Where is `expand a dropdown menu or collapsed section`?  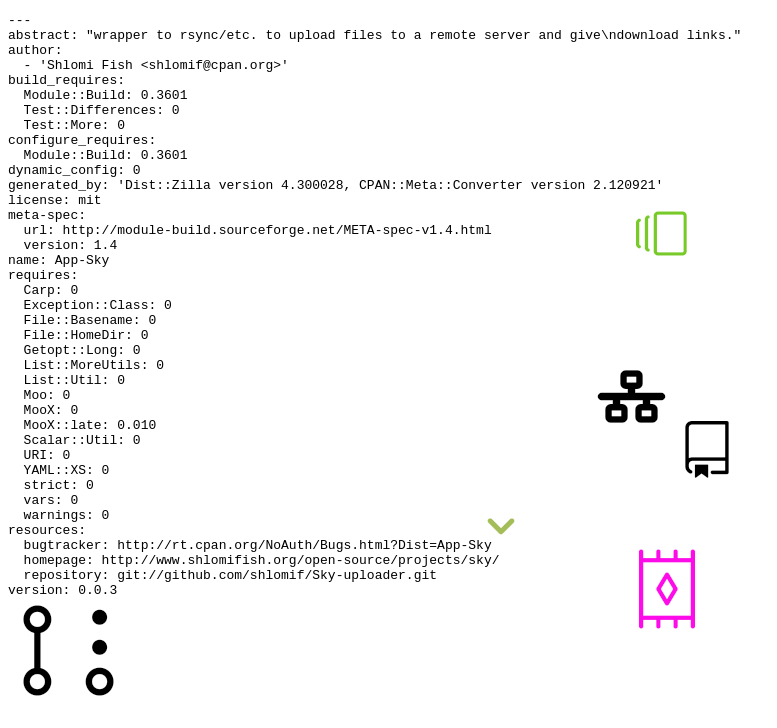
expand a dropdown menu or collapsed section is located at coordinates (501, 525).